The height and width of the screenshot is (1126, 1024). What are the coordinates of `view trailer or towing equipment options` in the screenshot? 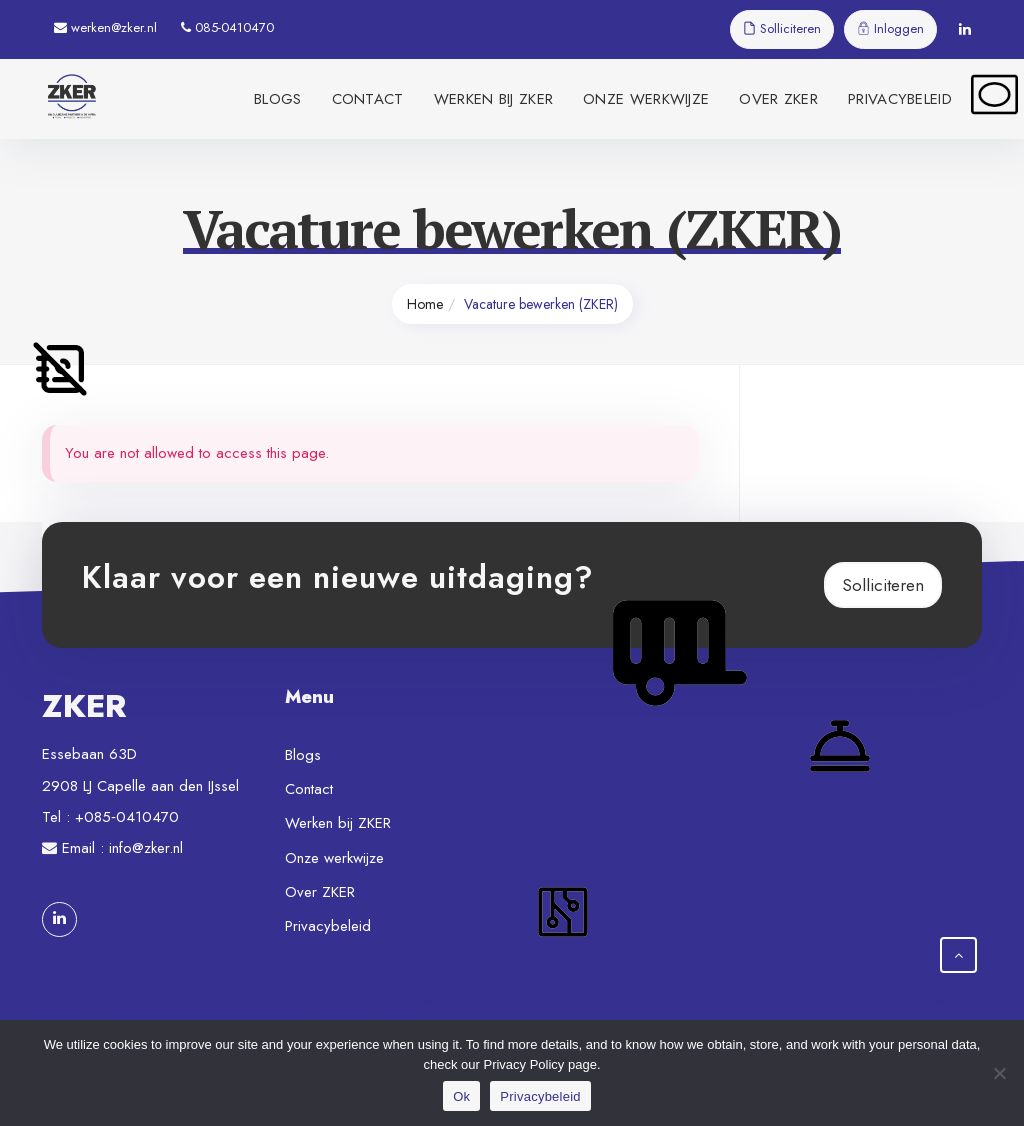 It's located at (676, 649).